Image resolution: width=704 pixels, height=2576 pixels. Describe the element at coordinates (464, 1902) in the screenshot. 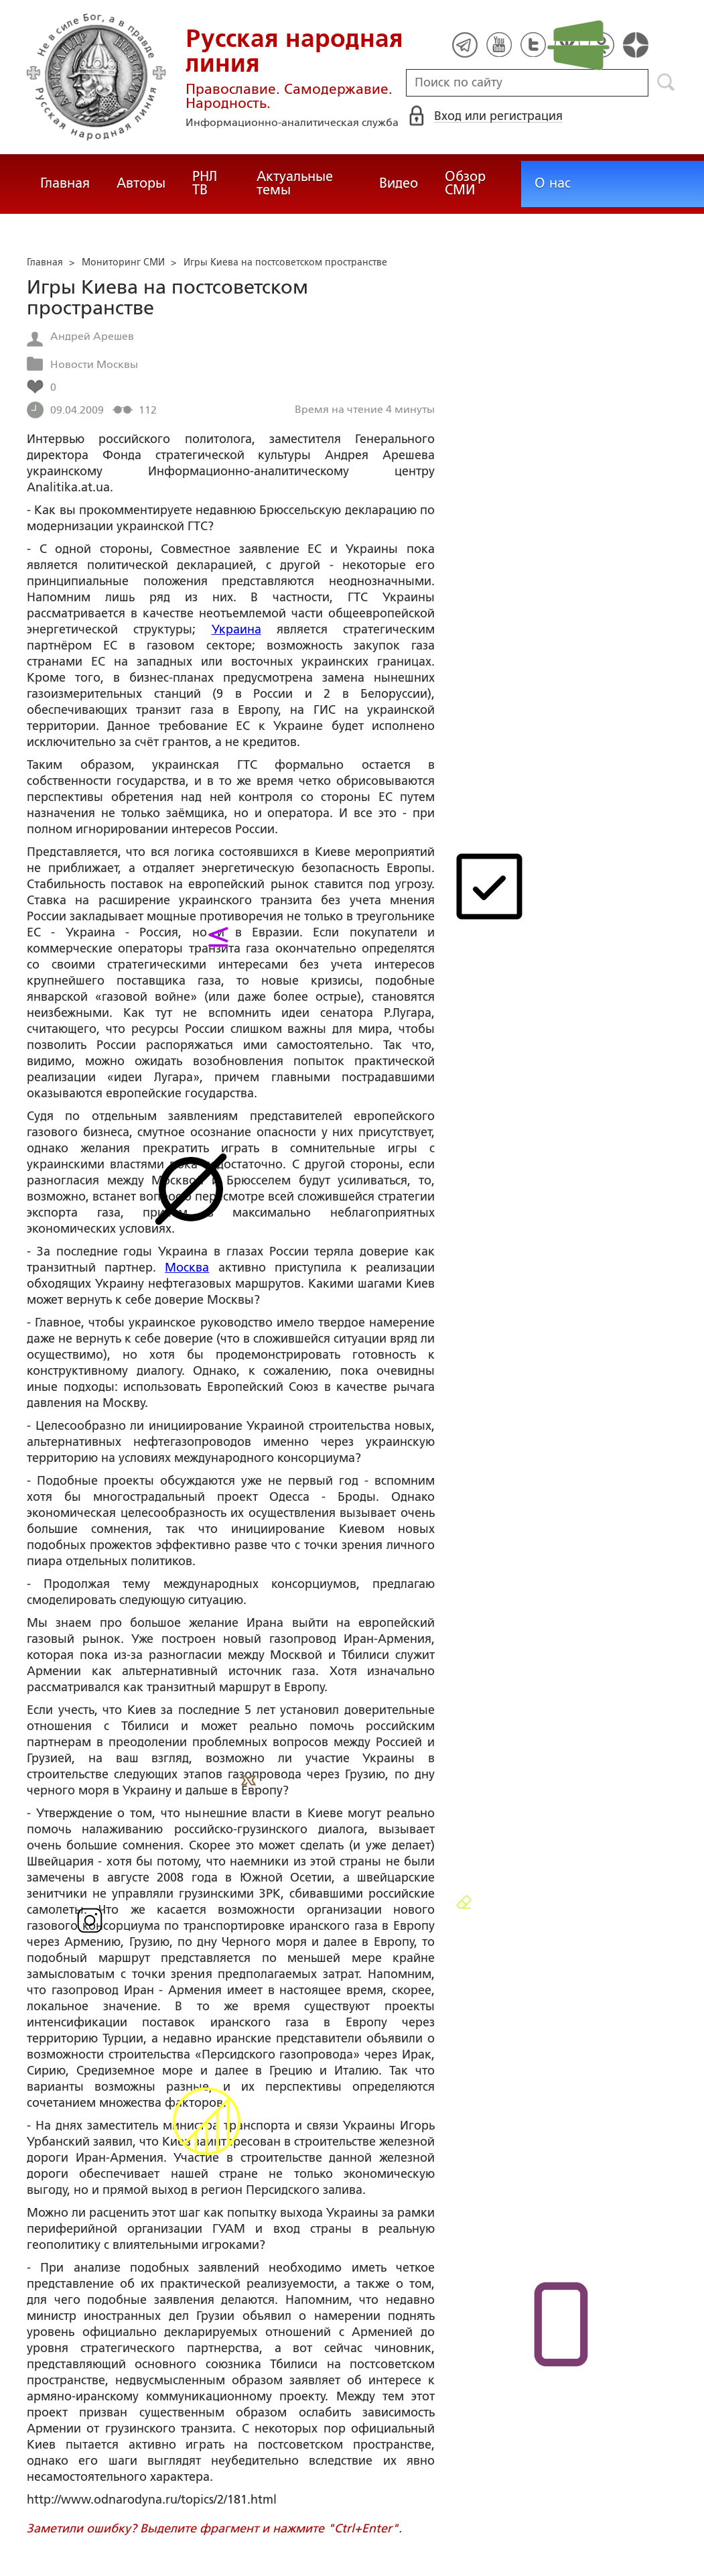

I see `erase or clear content` at that location.